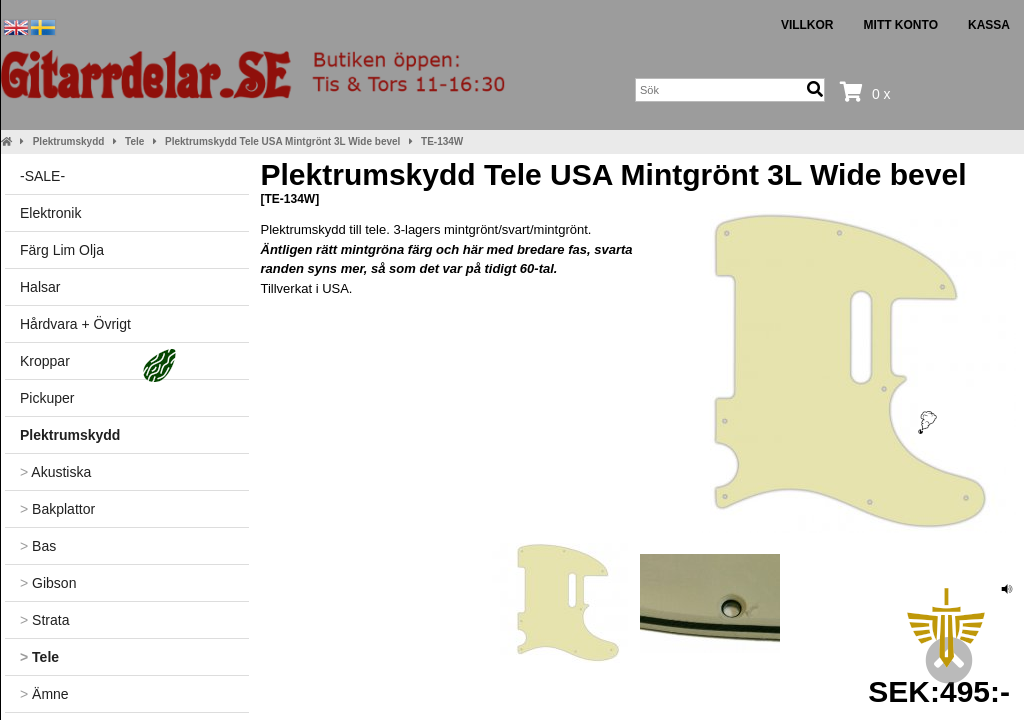 The height and width of the screenshot is (720, 1024). Describe the element at coordinates (159, 365) in the screenshot. I see `indicates almond or tree nut allergen warning` at that location.